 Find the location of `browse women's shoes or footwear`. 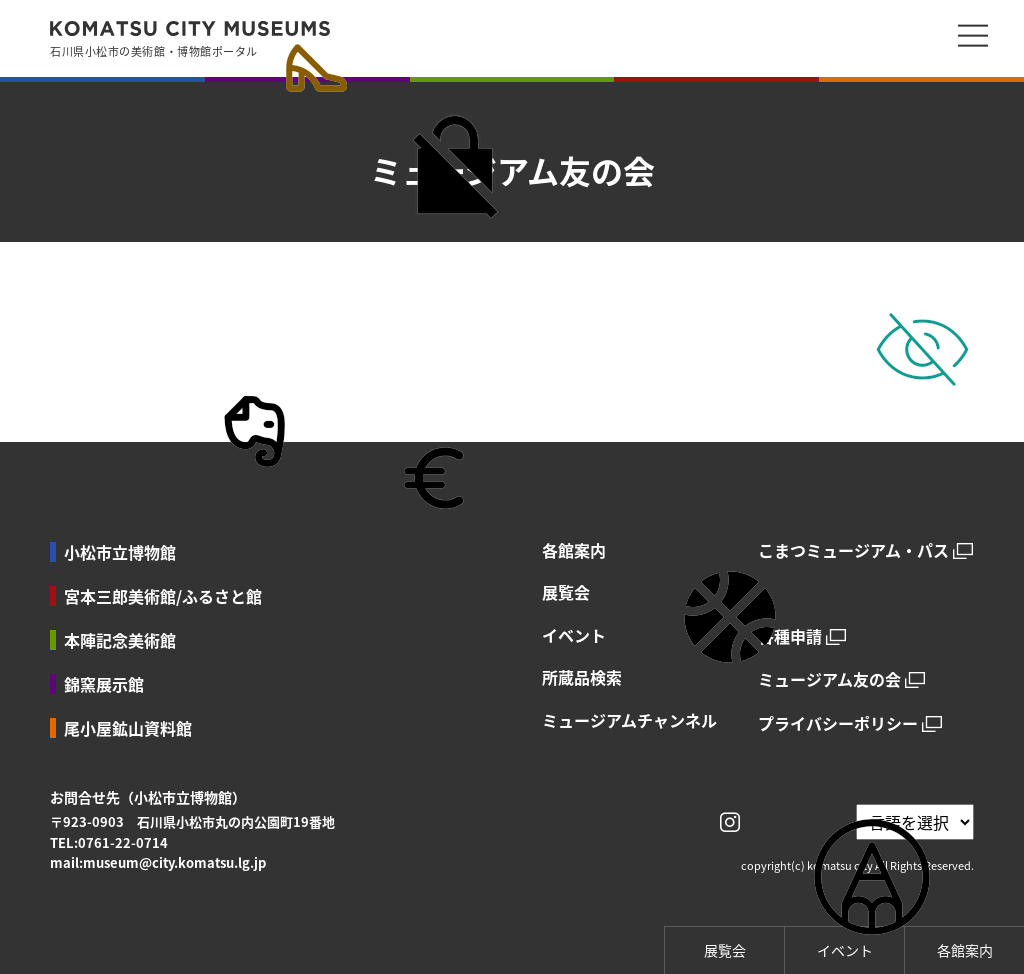

browse women's shoes or footwear is located at coordinates (314, 70).